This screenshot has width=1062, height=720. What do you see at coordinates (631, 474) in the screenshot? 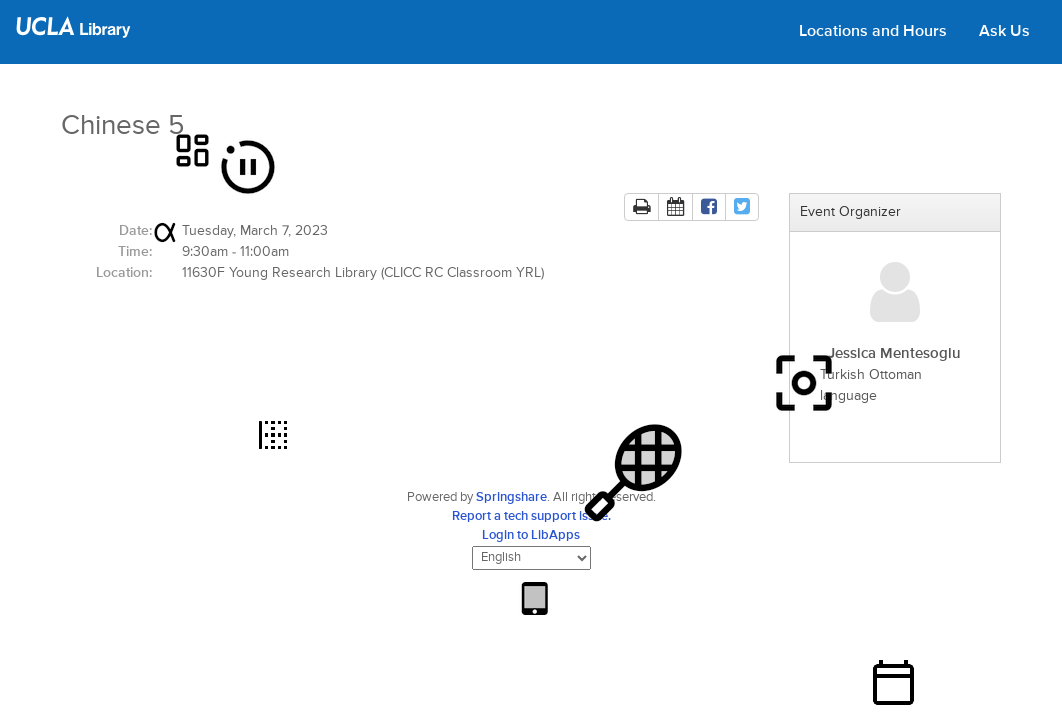
I see `access tennis or racquet sports features` at bounding box center [631, 474].